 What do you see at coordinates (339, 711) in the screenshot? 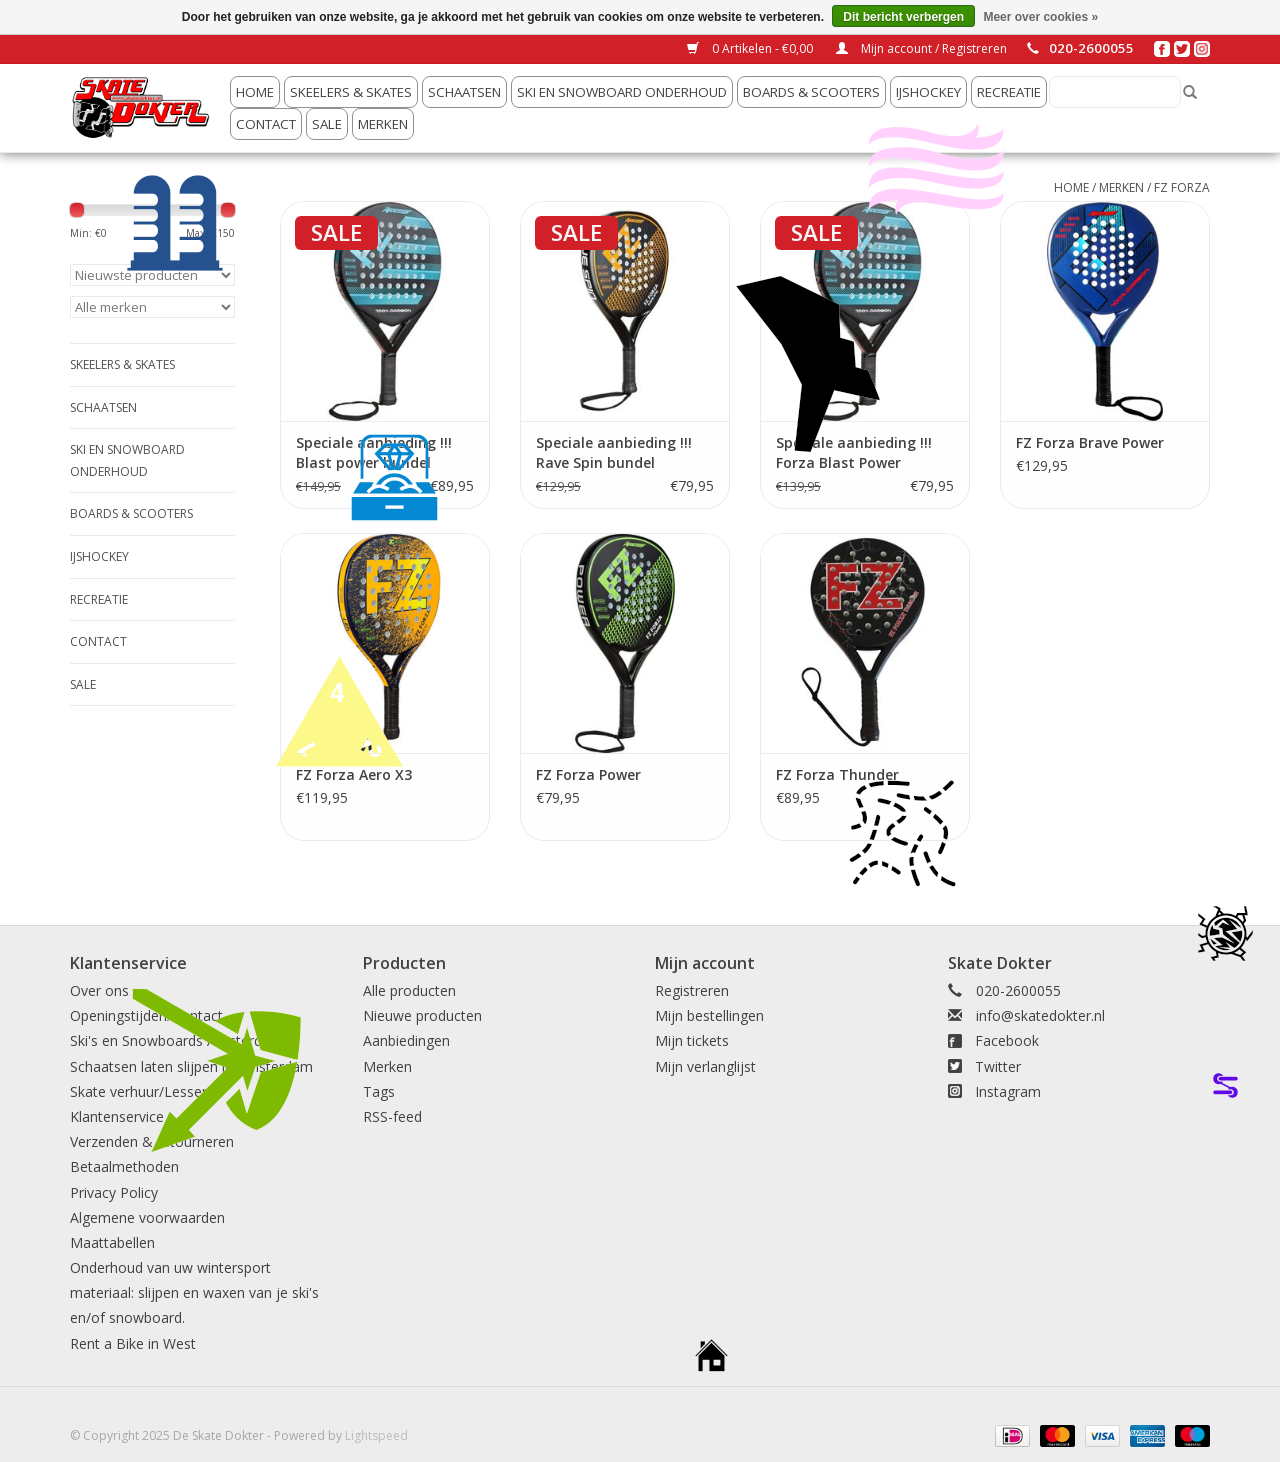
I see `select a 4-sided die for rolling` at bounding box center [339, 711].